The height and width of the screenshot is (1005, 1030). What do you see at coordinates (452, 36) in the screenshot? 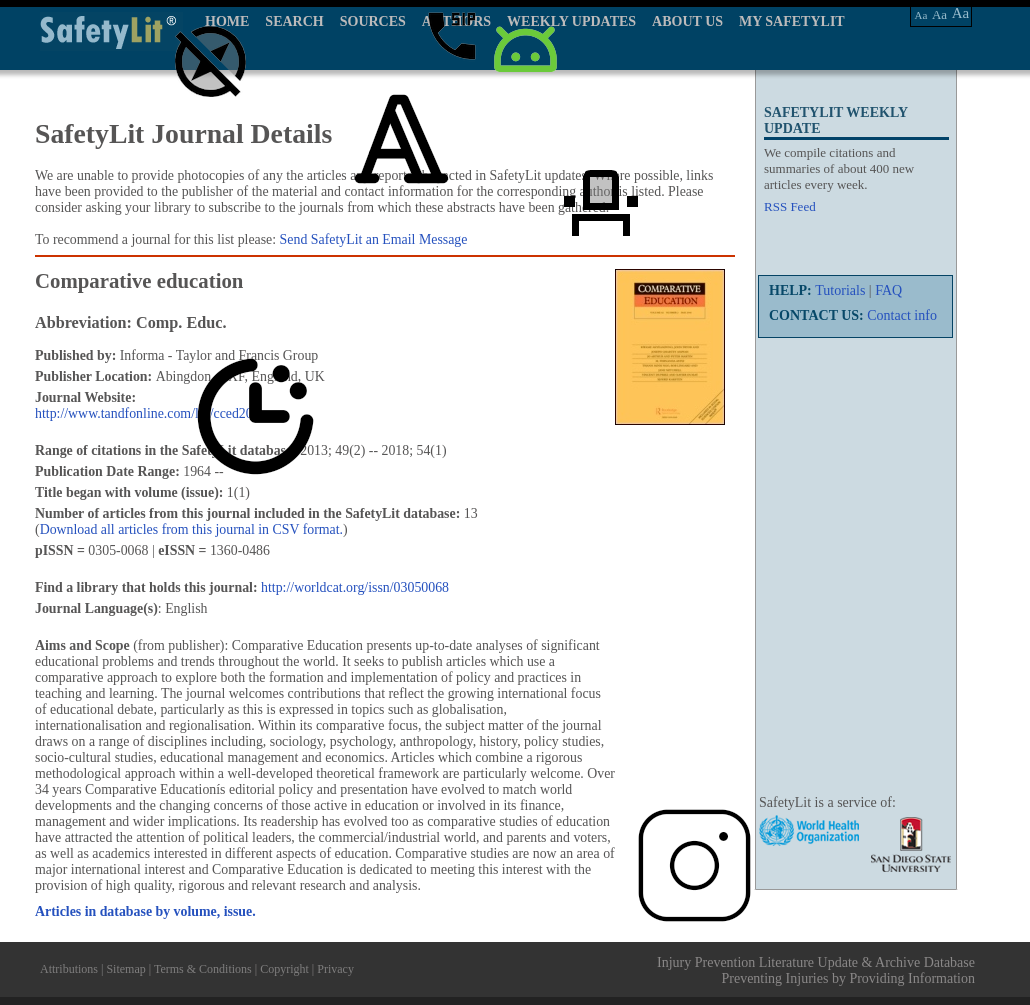
I see `make a SIP (internet-based) phone call` at bounding box center [452, 36].